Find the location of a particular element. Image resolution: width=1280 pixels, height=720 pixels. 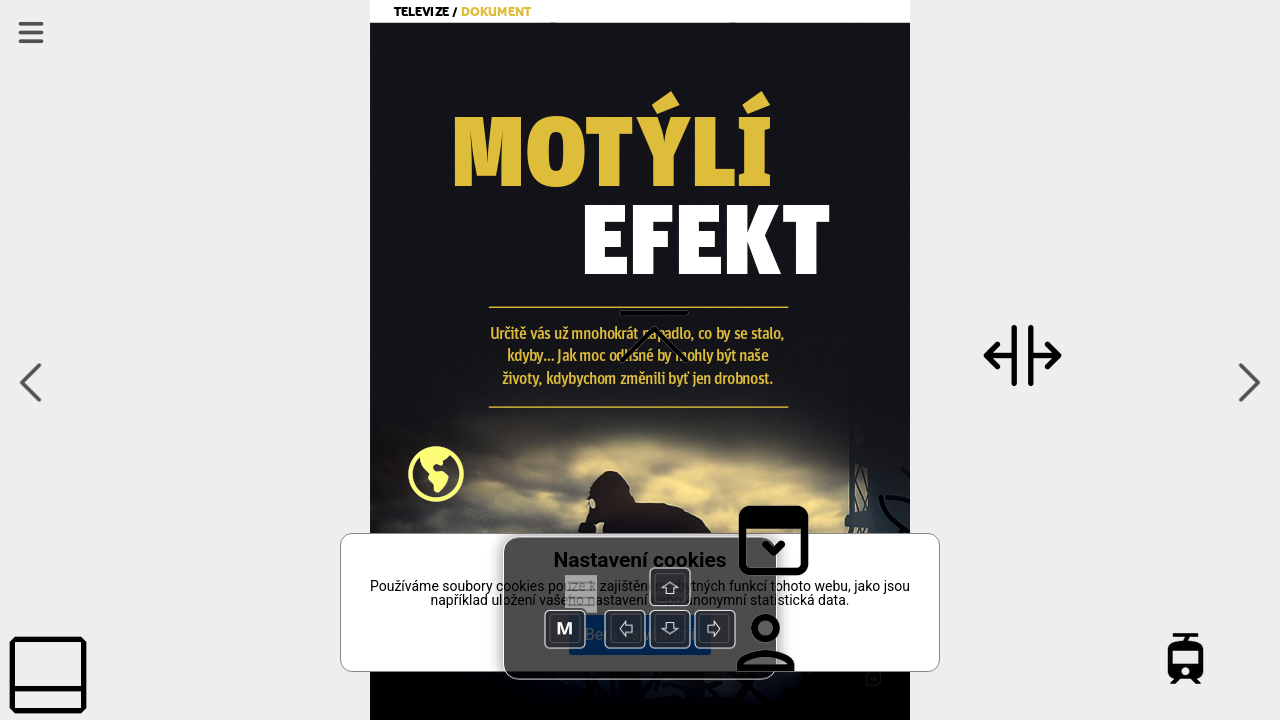

view region or language settings is located at coordinates (436, 474).